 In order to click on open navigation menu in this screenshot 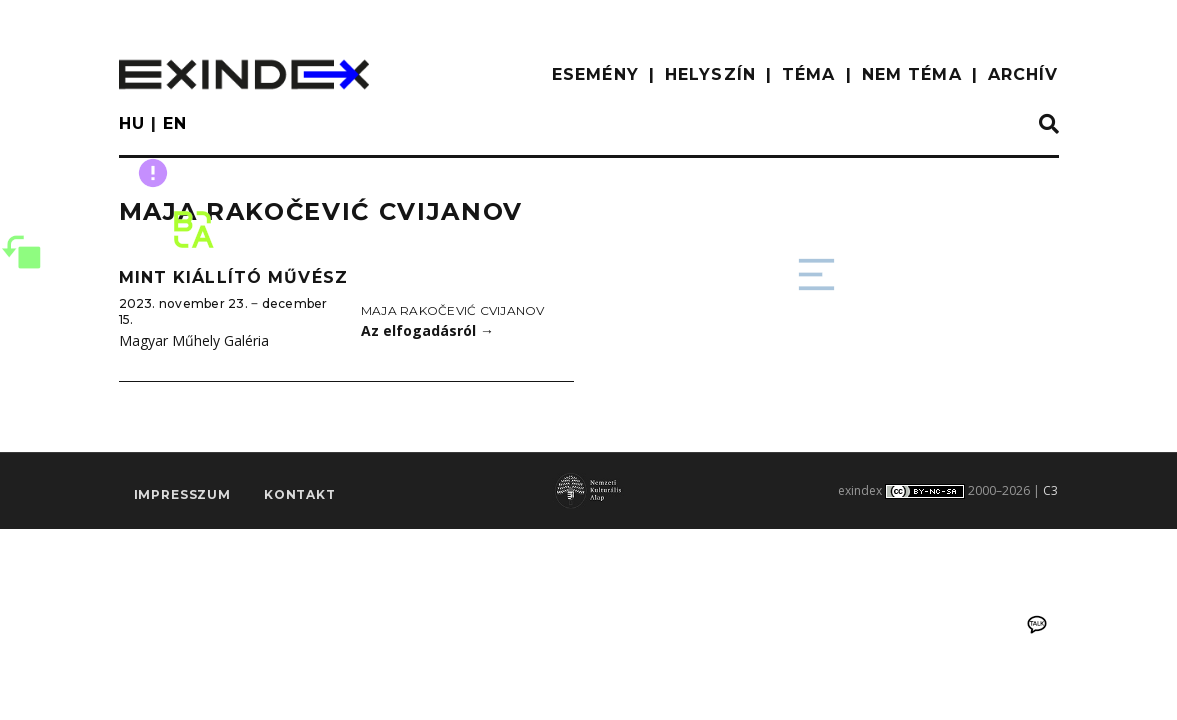, I will do `click(816, 274)`.